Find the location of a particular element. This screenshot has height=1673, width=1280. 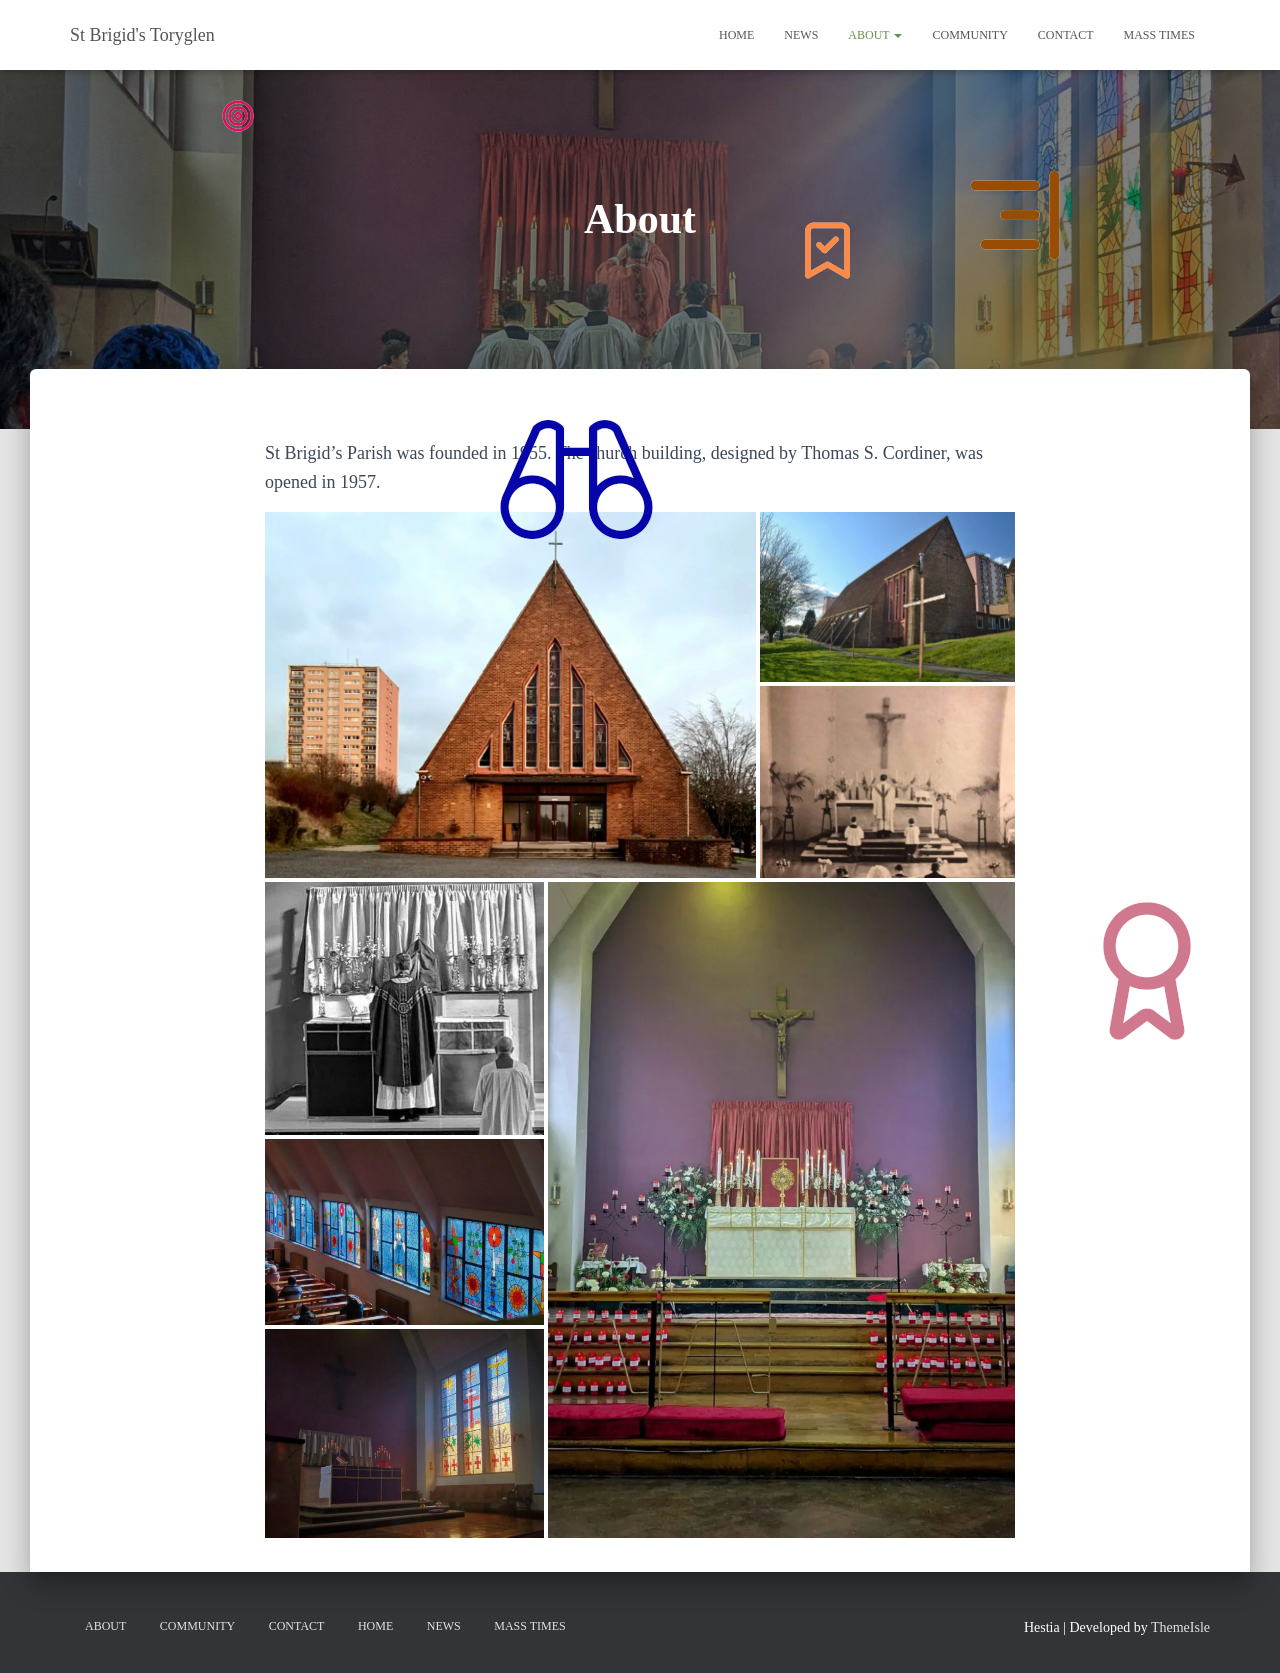

set a goal or target is located at coordinates (238, 116).